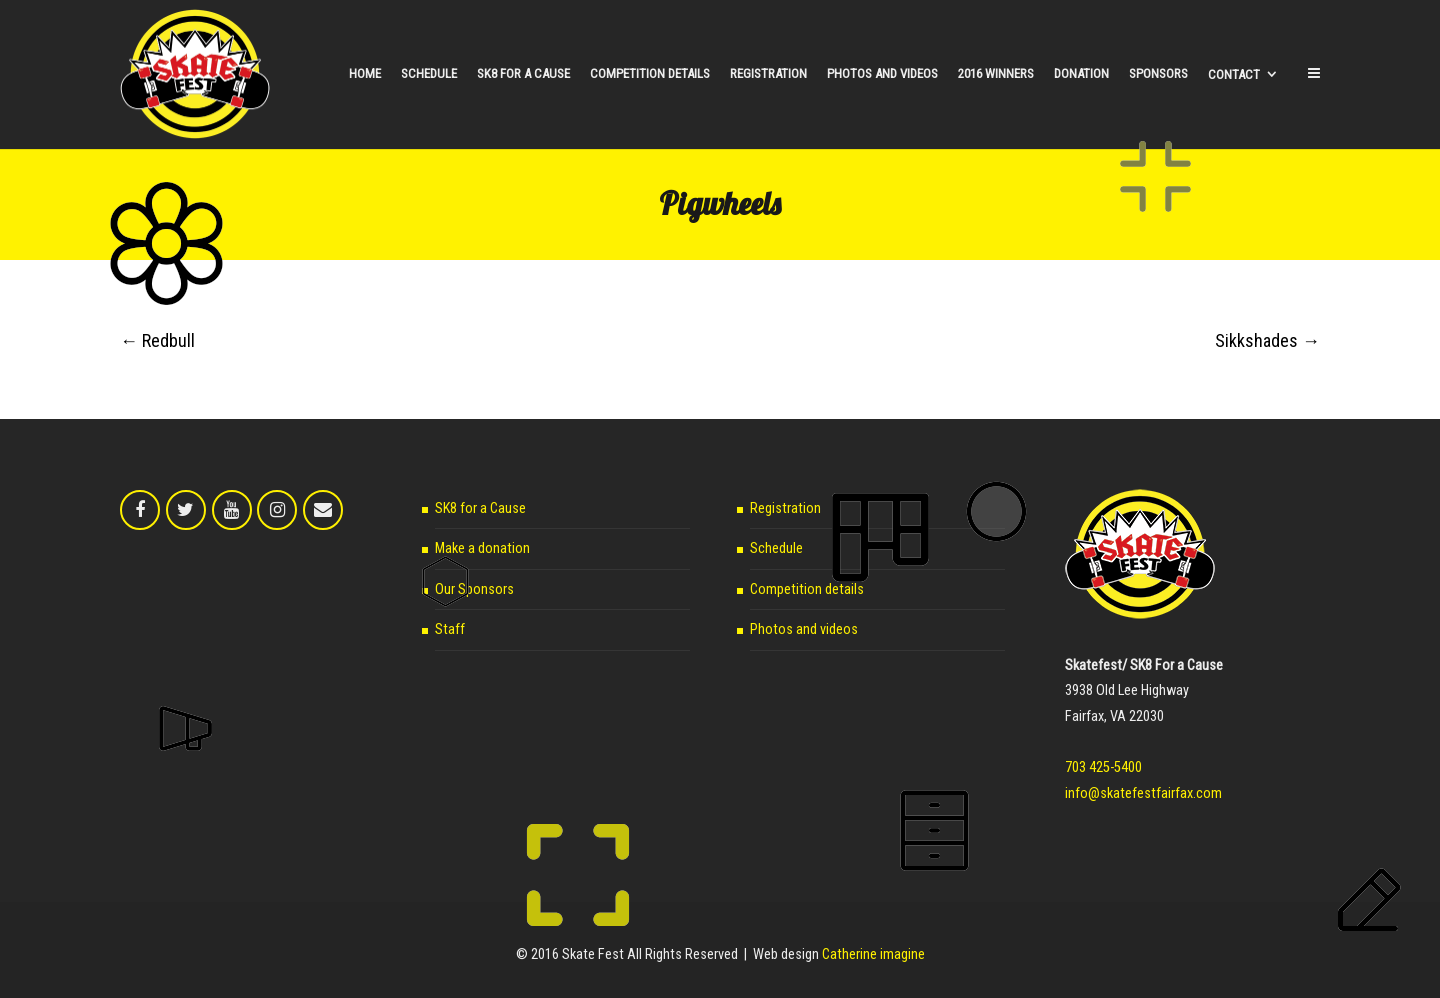 The image size is (1440, 998). Describe the element at coordinates (880, 533) in the screenshot. I see `open kanban board view` at that location.